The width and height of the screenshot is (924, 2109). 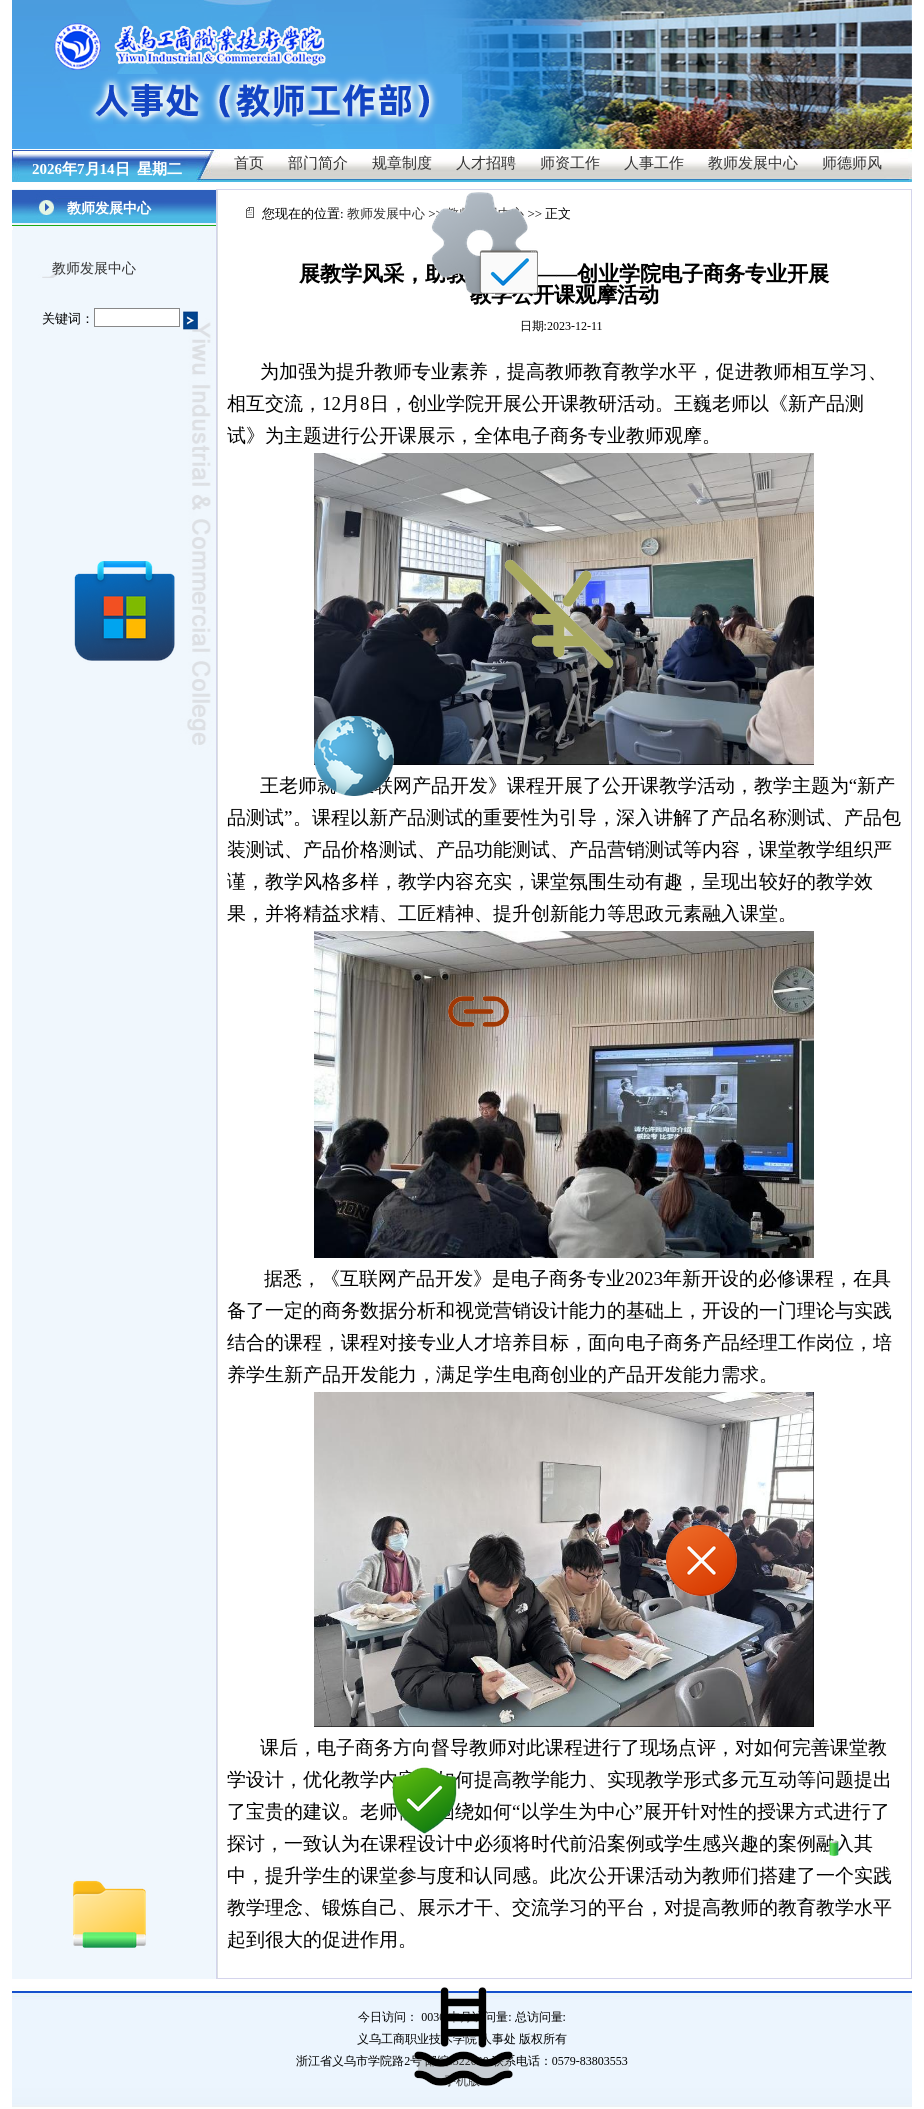 I want to click on indicates an error or failed action, so click(x=701, y=1560).